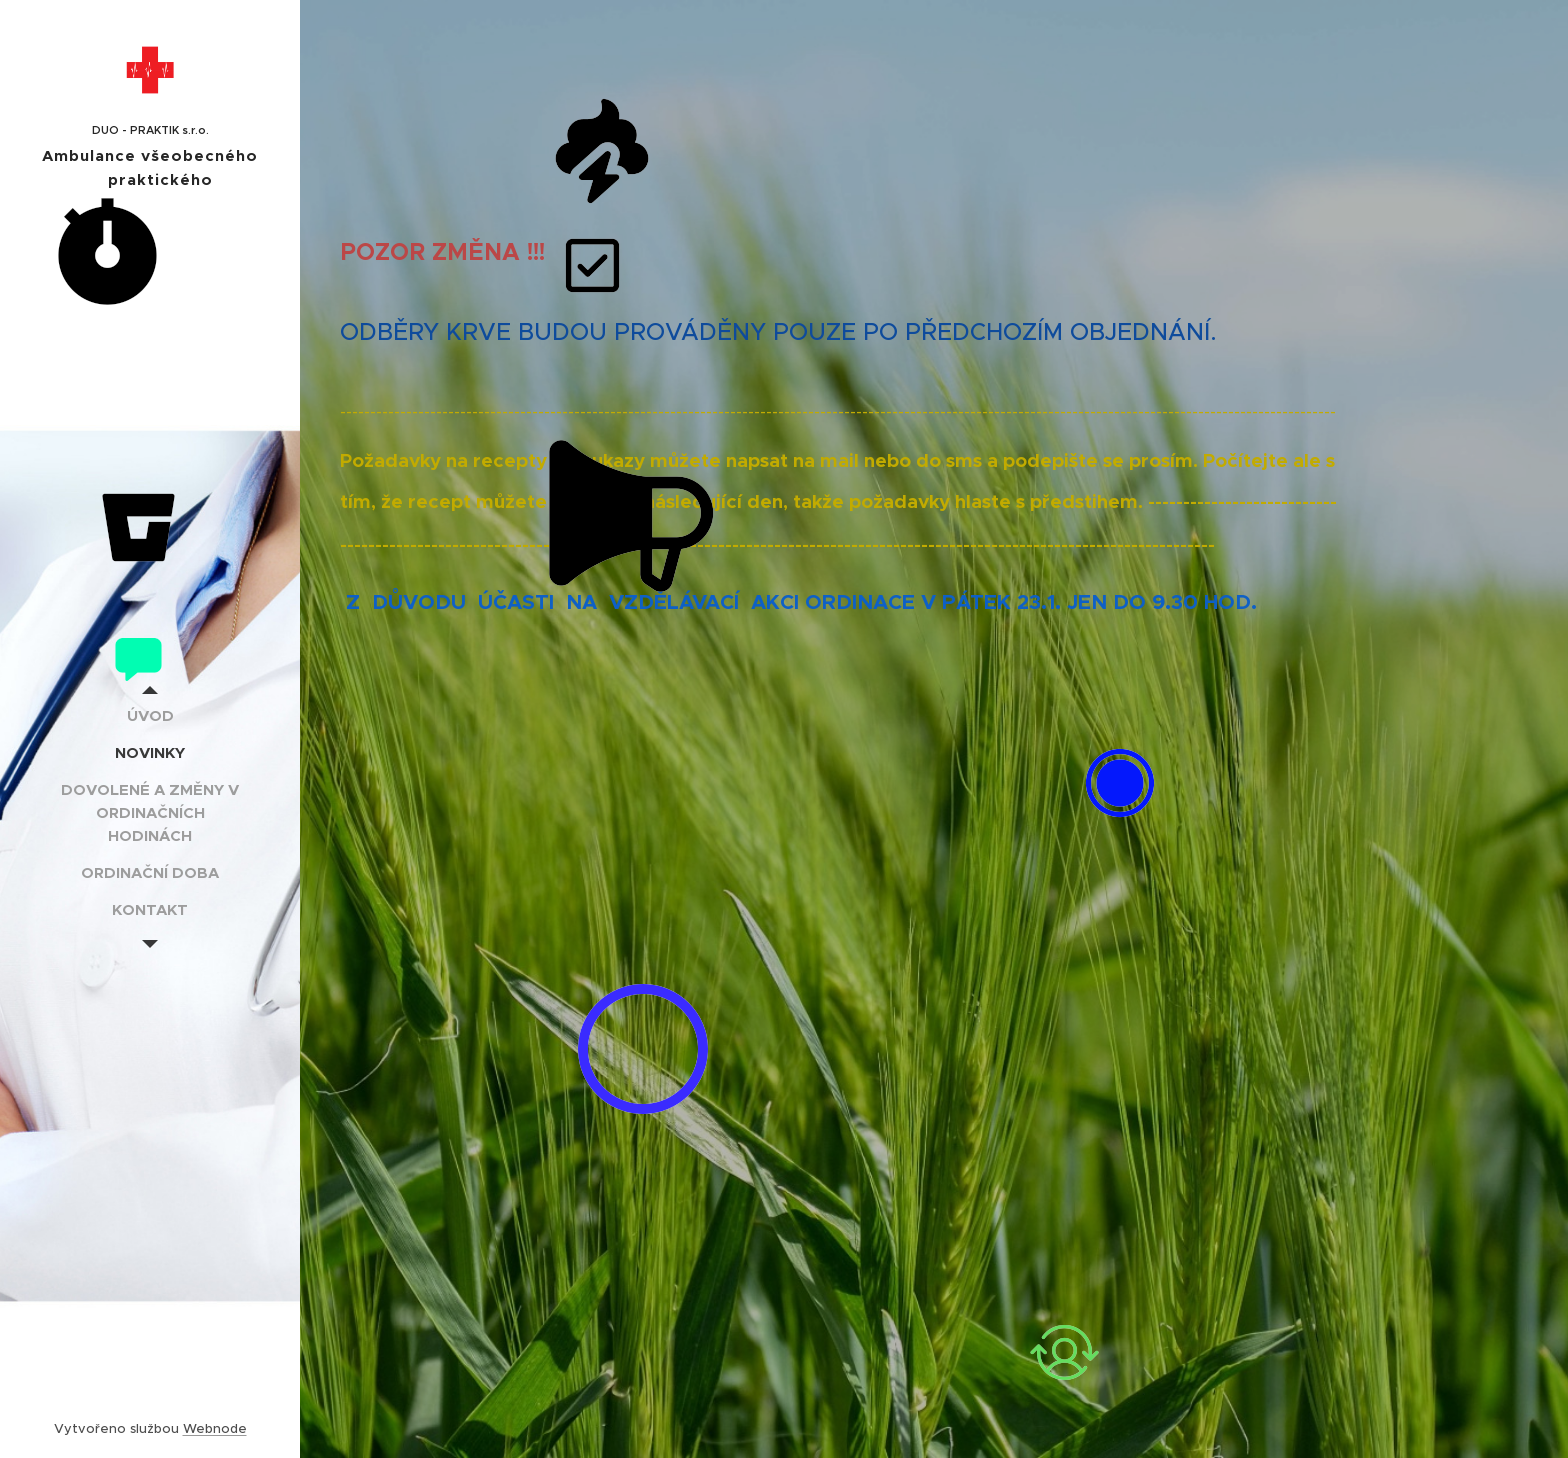  What do you see at coordinates (592, 265) in the screenshot?
I see `a selected or completed item` at bounding box center [592, 265].